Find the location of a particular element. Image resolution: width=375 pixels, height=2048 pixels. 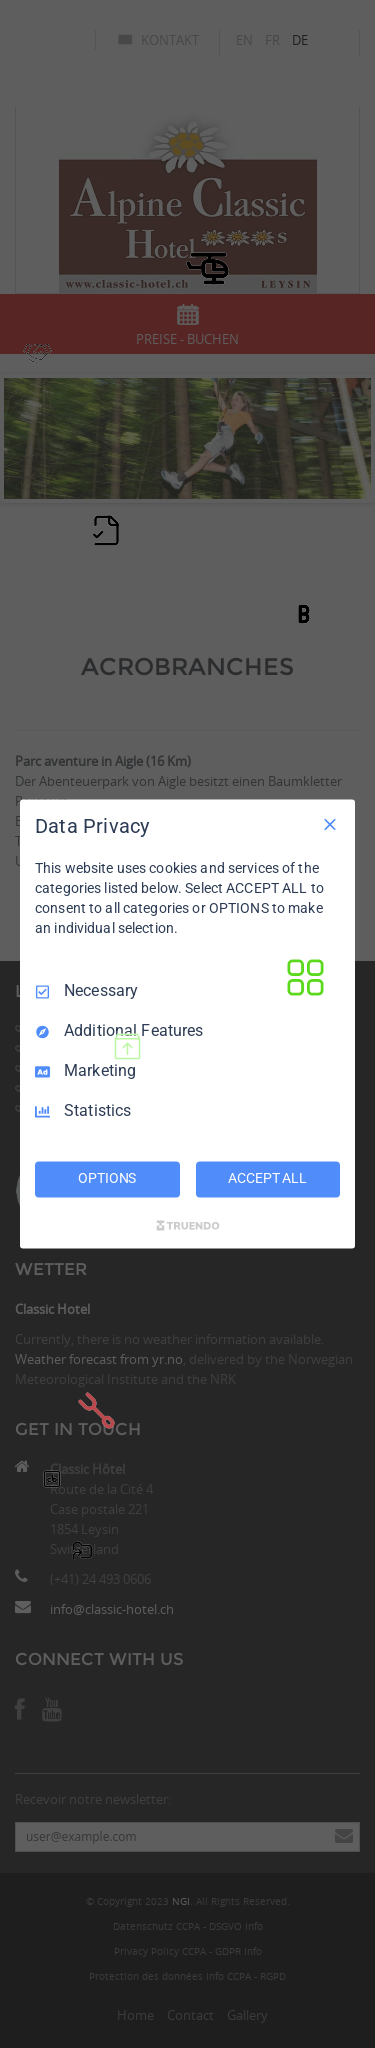

access all apps or applications is located at coordinates (305, 977).